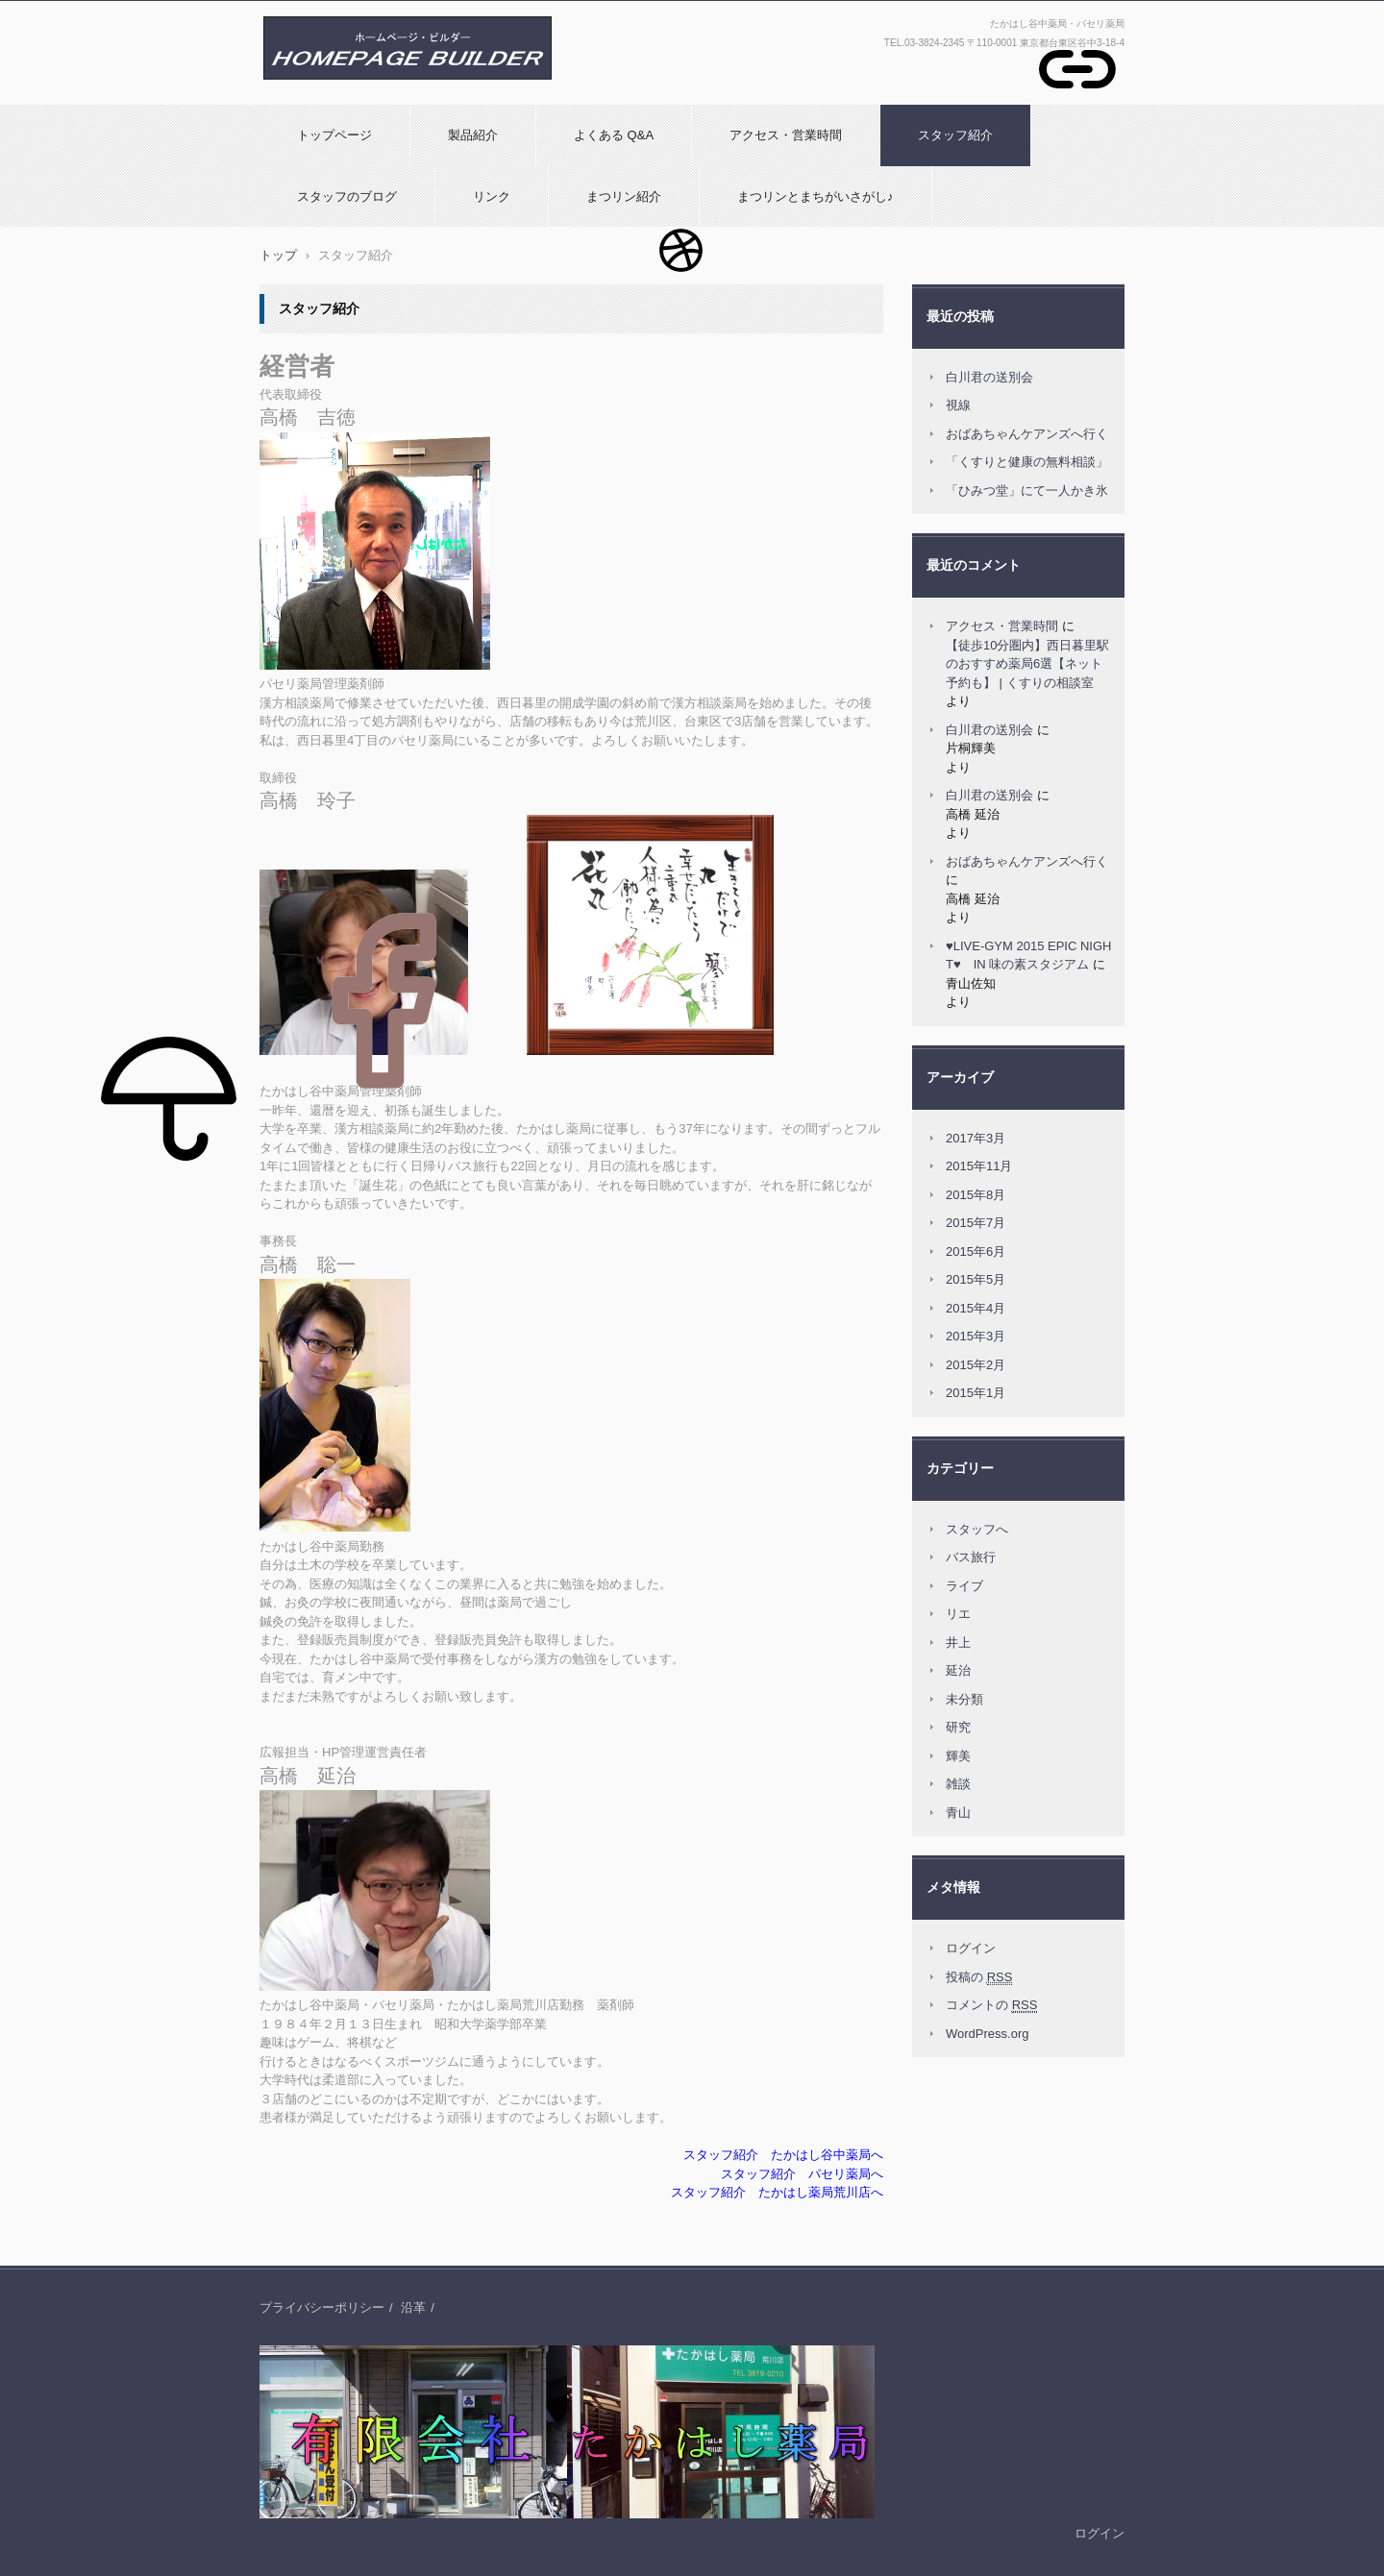 This screenshot has width=1384, height=2576. Describe the element at coordinates (168, 1098) in the screenshot. I see `view weather protection or rain forecast` at that location.